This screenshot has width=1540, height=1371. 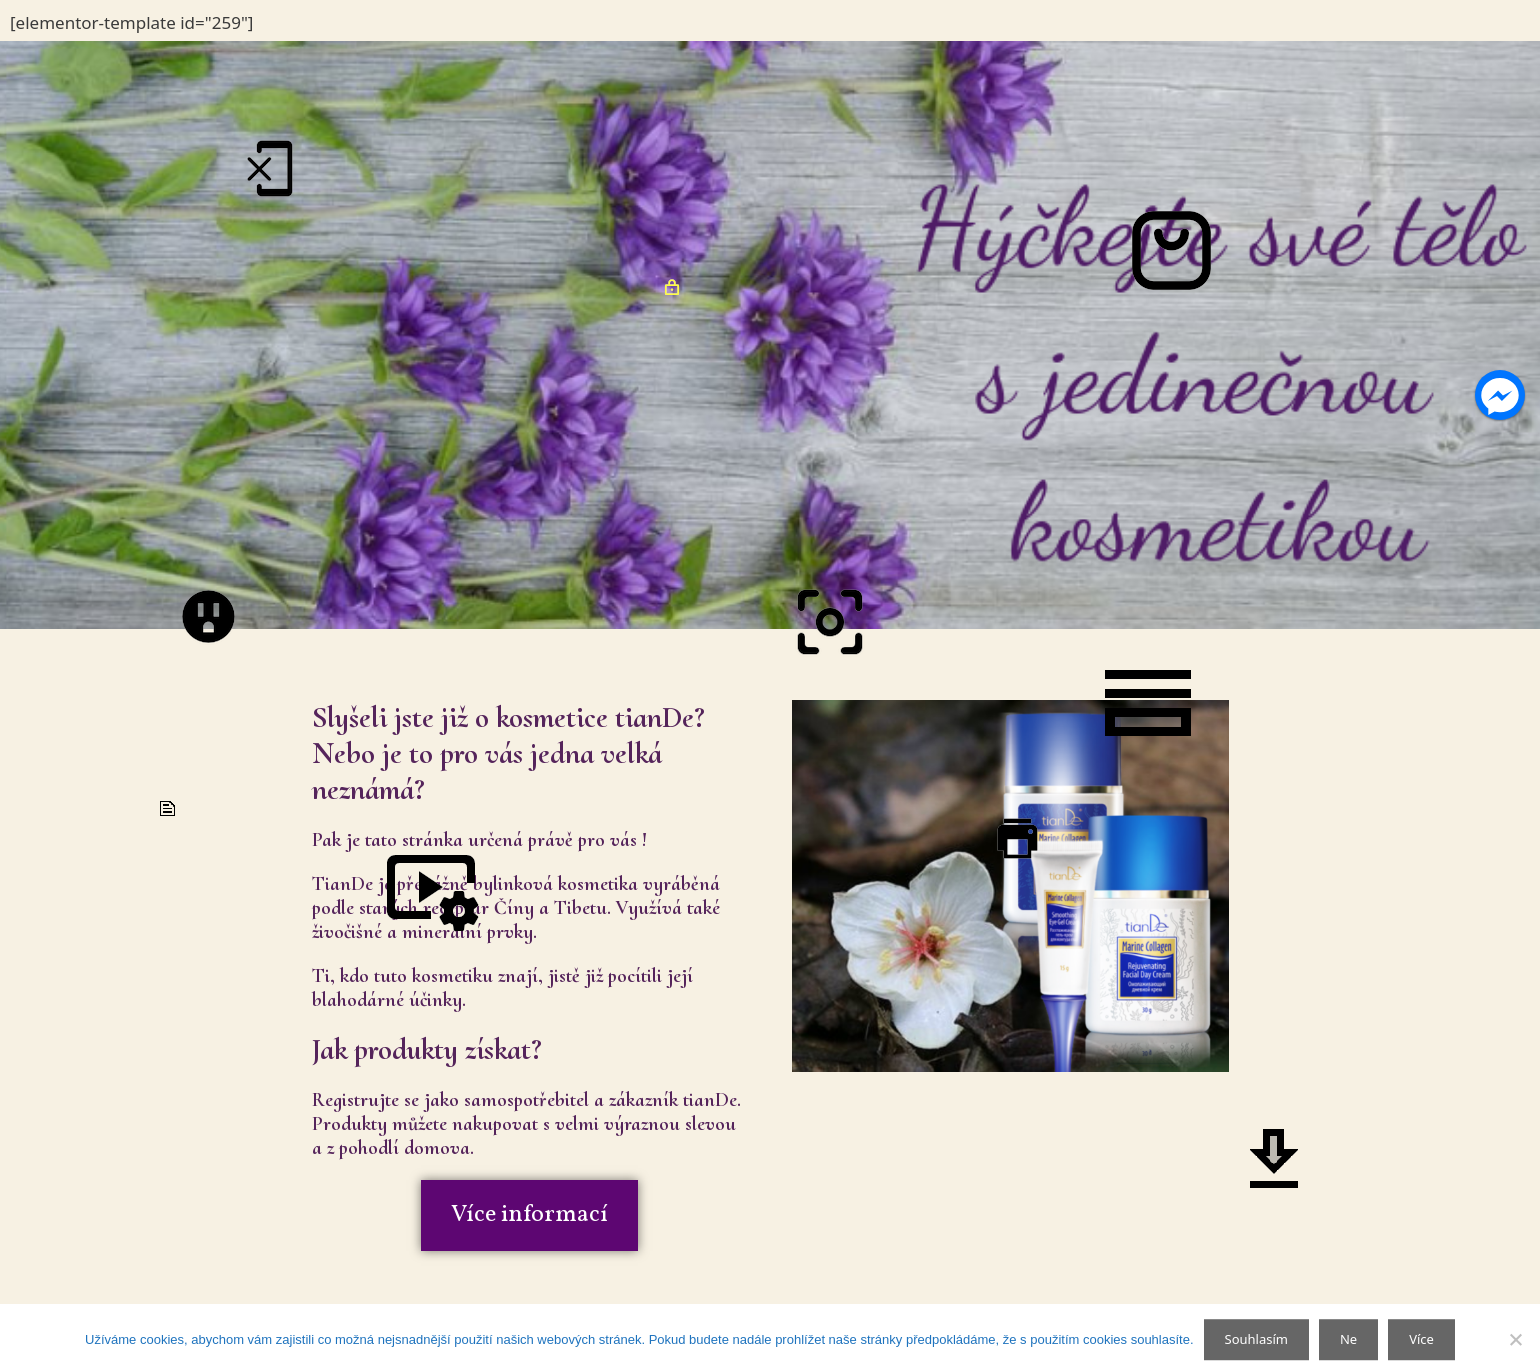 What do you see at coordinates (1017, 838) in the screenshot?
I see `print this document` at bounding box center [1017, 838].